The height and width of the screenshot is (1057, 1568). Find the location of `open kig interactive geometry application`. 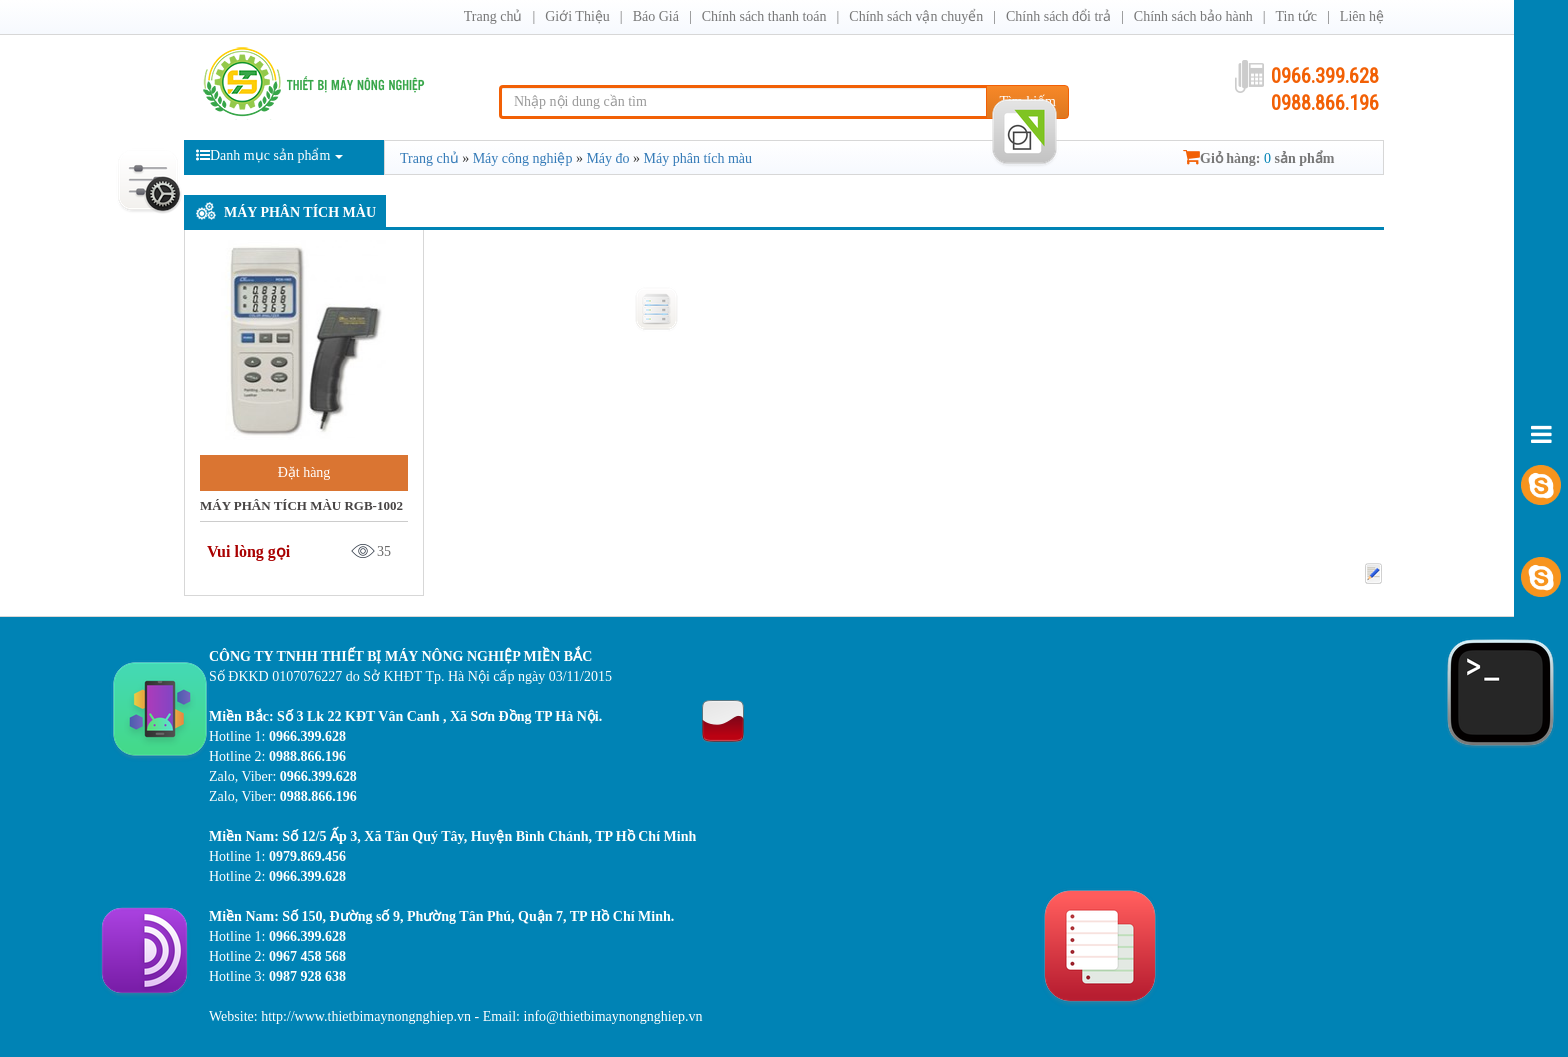

open kig interactive geometry application is located at coordinates (1024, 131).